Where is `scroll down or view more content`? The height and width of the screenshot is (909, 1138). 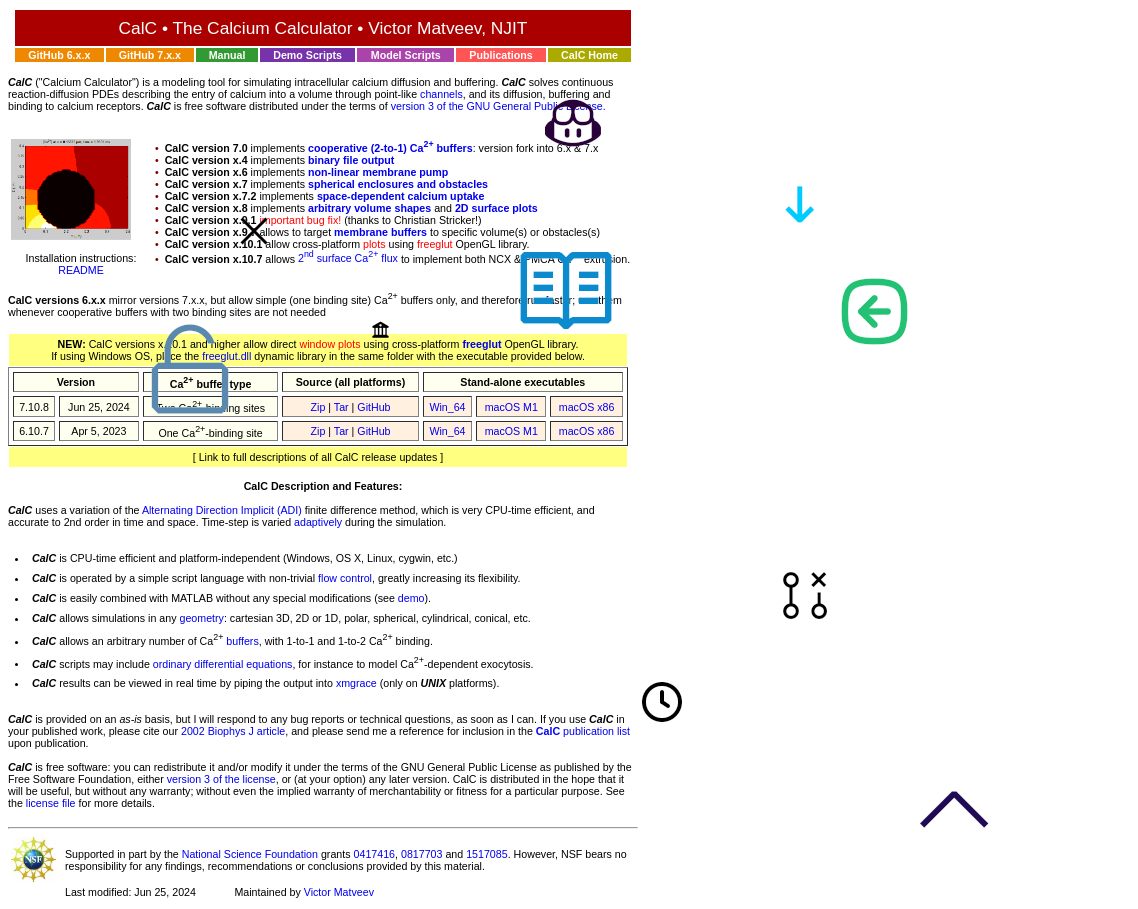
scroll down or view more content is located at coordinates (800, 206).